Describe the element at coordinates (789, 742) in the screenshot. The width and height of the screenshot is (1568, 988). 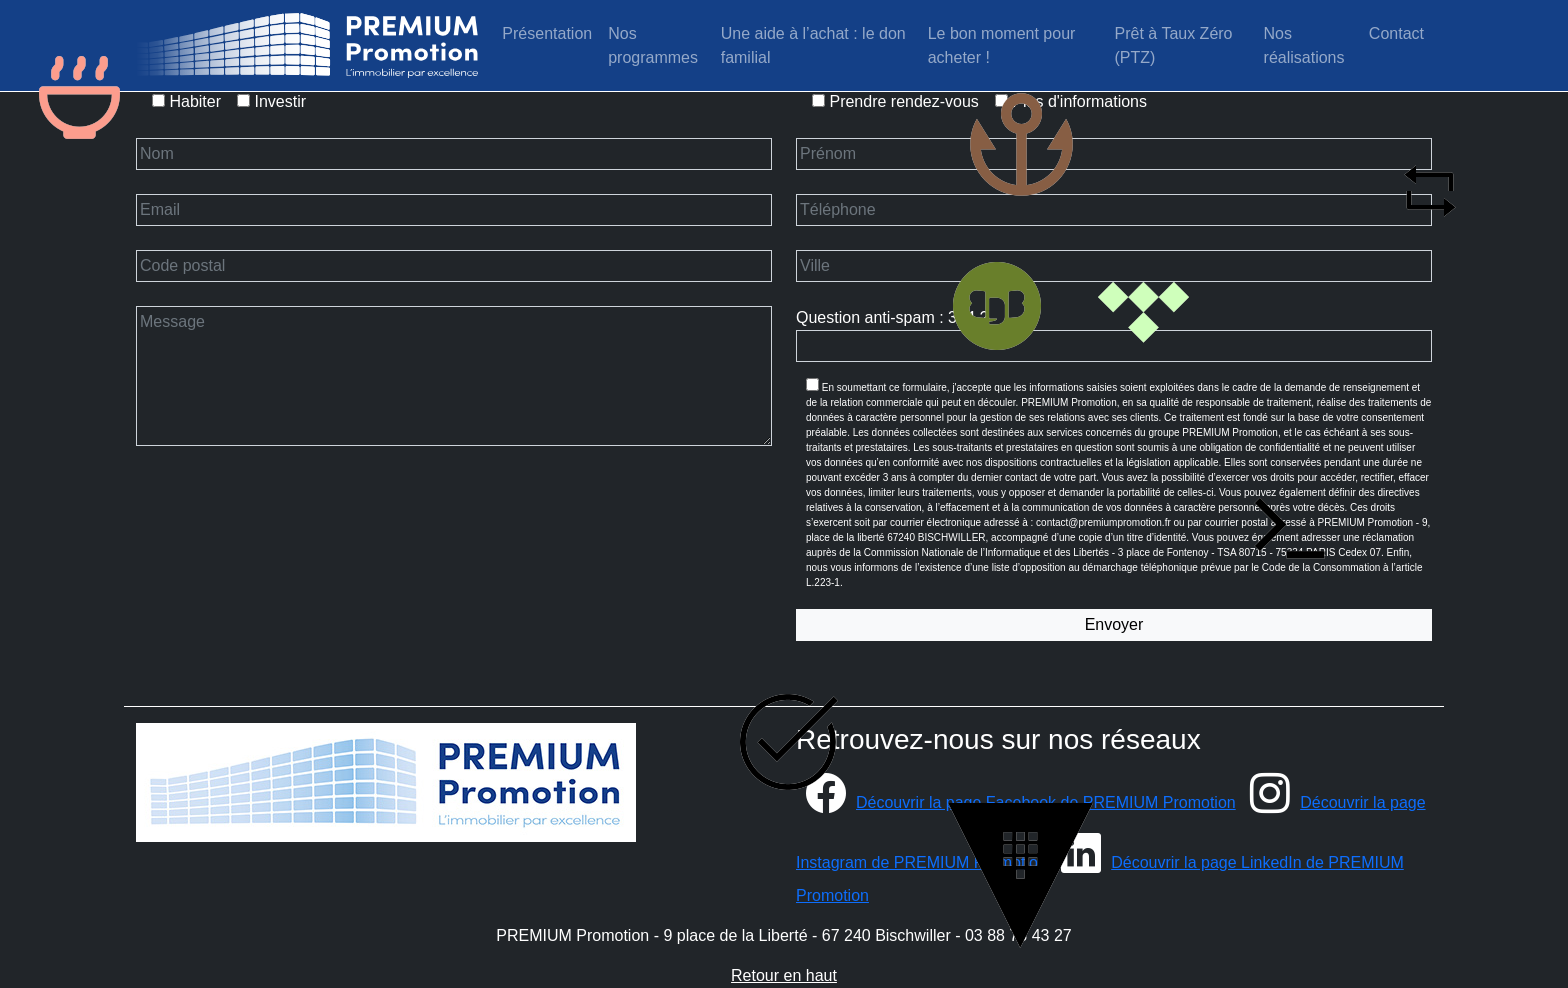
I see `cachet status page logo` at that location.